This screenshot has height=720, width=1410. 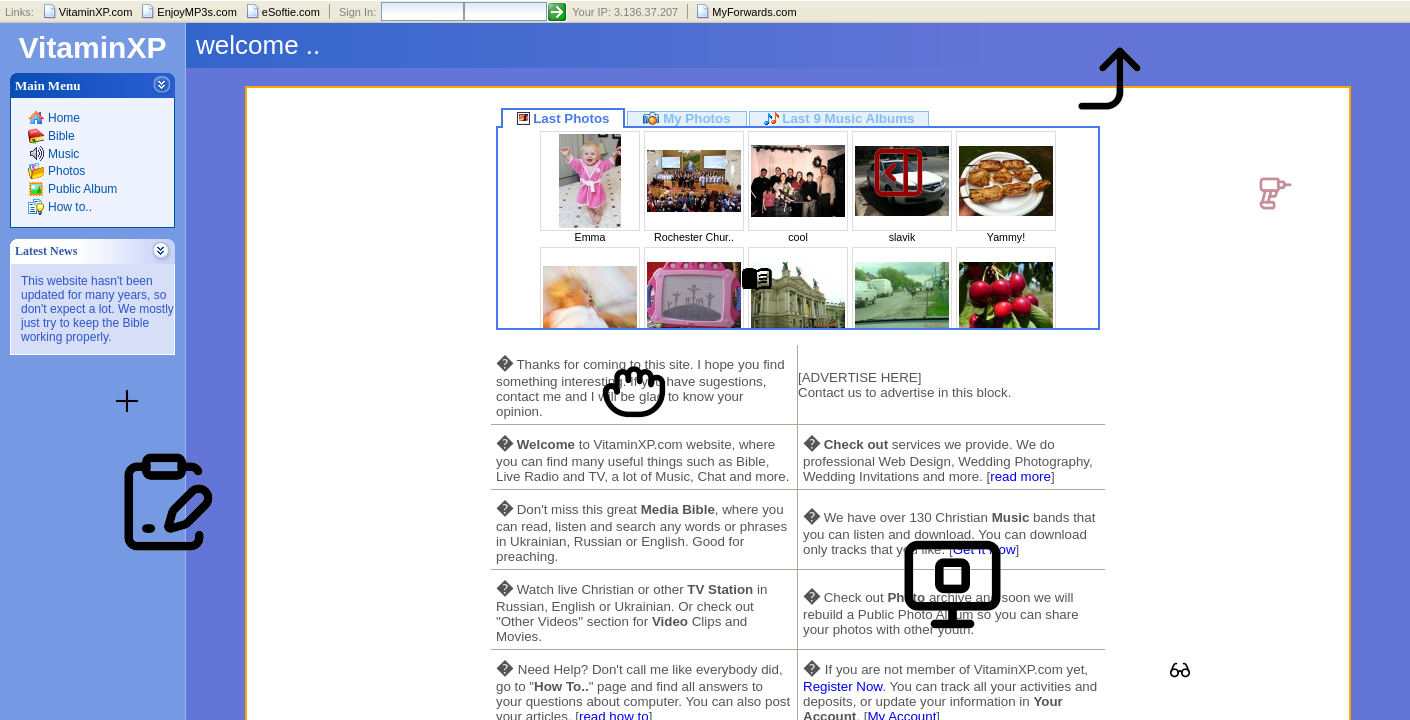 I want to click on drag to reorder items, so click(x=634, y=386).